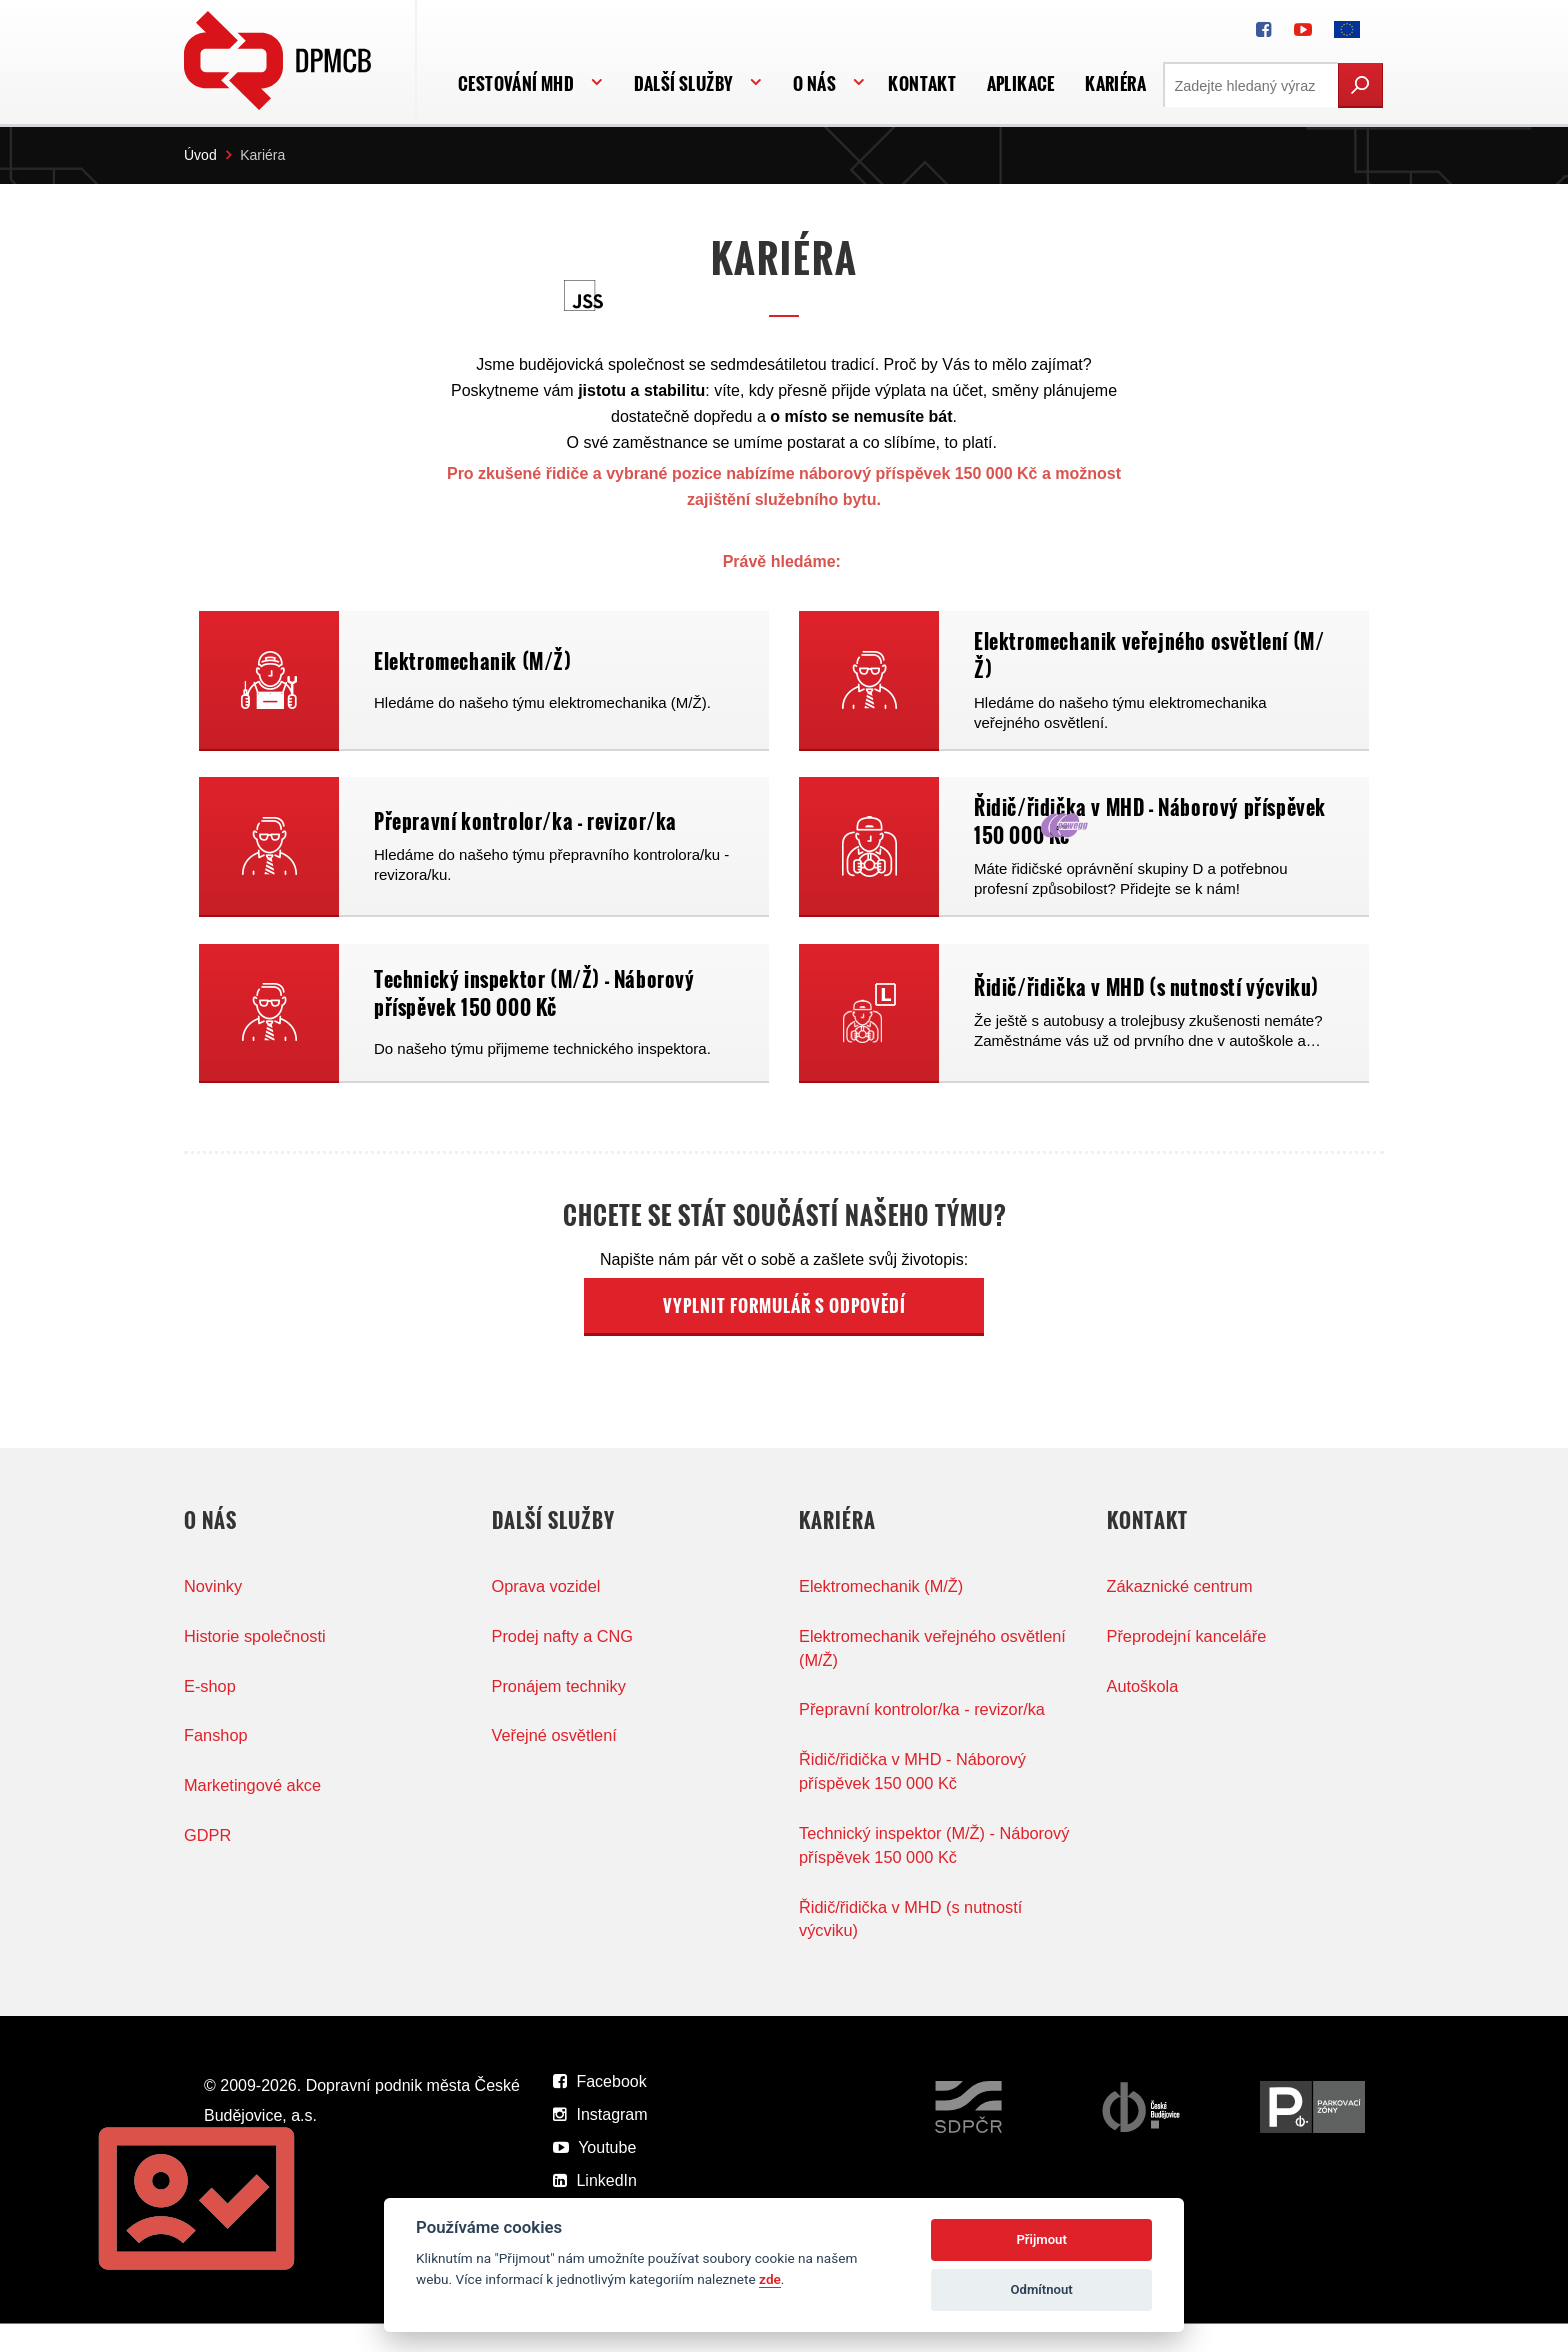 The image size is (1568, 2352). What do you see at coordinates (196, 2198) in the screenshot?
I see `verified ID or credential` at bounding box center [196, 2198].